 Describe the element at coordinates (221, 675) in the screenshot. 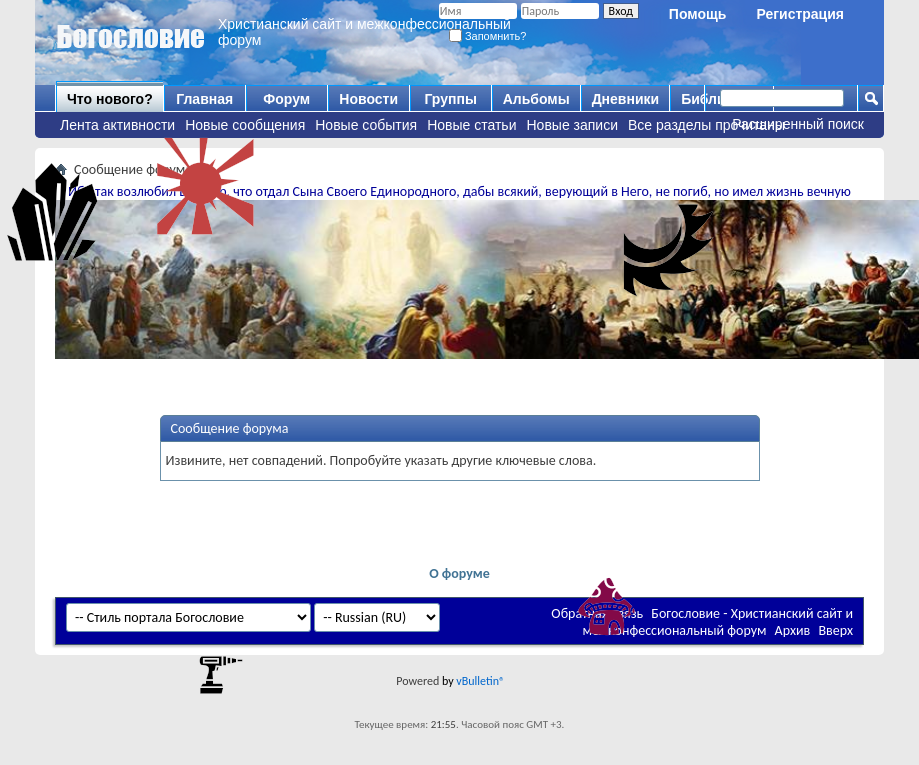

I see `power tools or hardware category` at that location.